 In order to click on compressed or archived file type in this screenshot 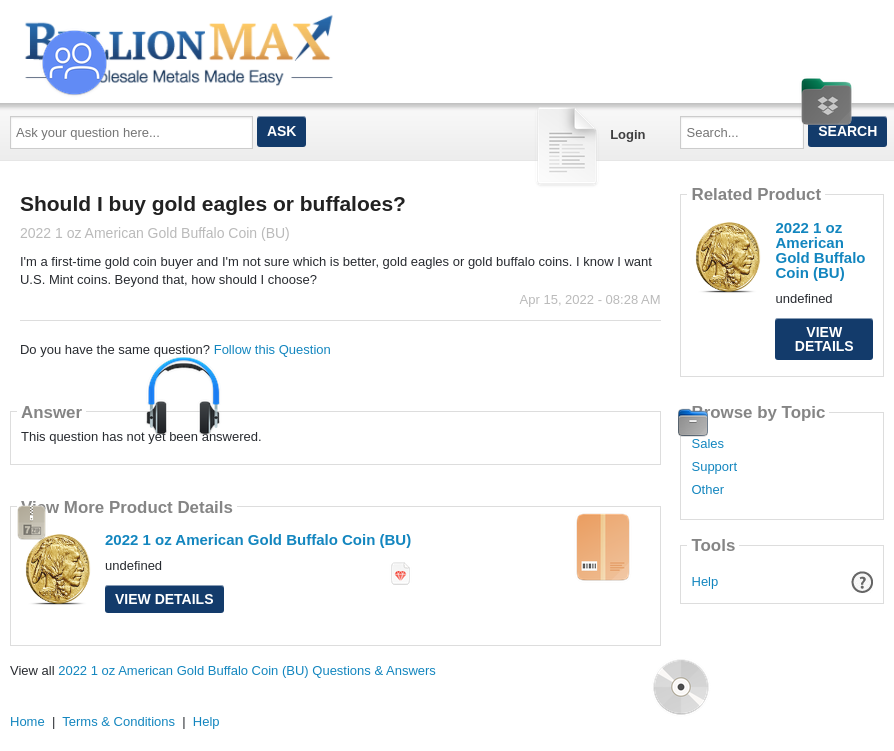, I will do `click(603, 547)`.